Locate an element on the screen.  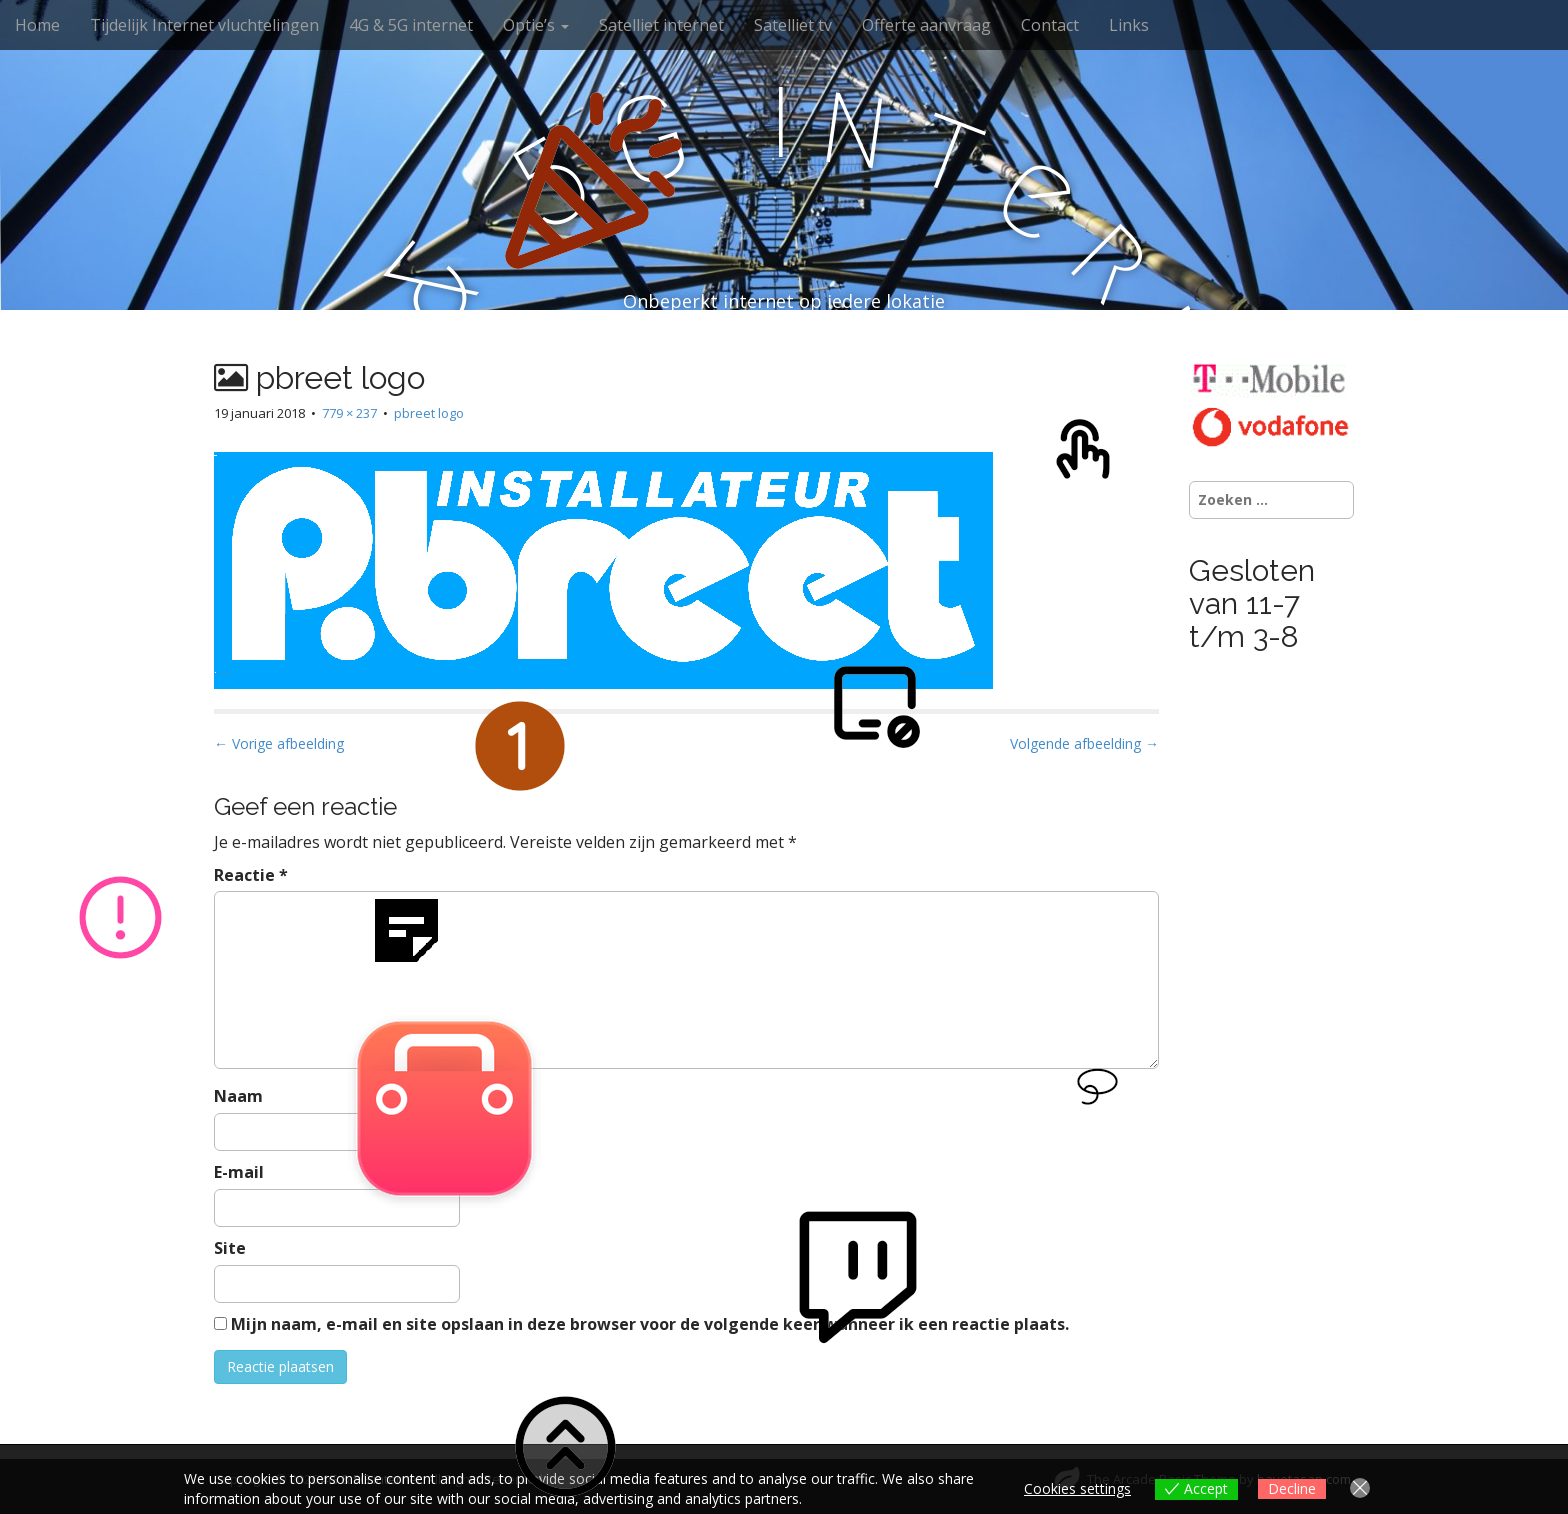
open Twitch app is located at coordinates (858, 1270).